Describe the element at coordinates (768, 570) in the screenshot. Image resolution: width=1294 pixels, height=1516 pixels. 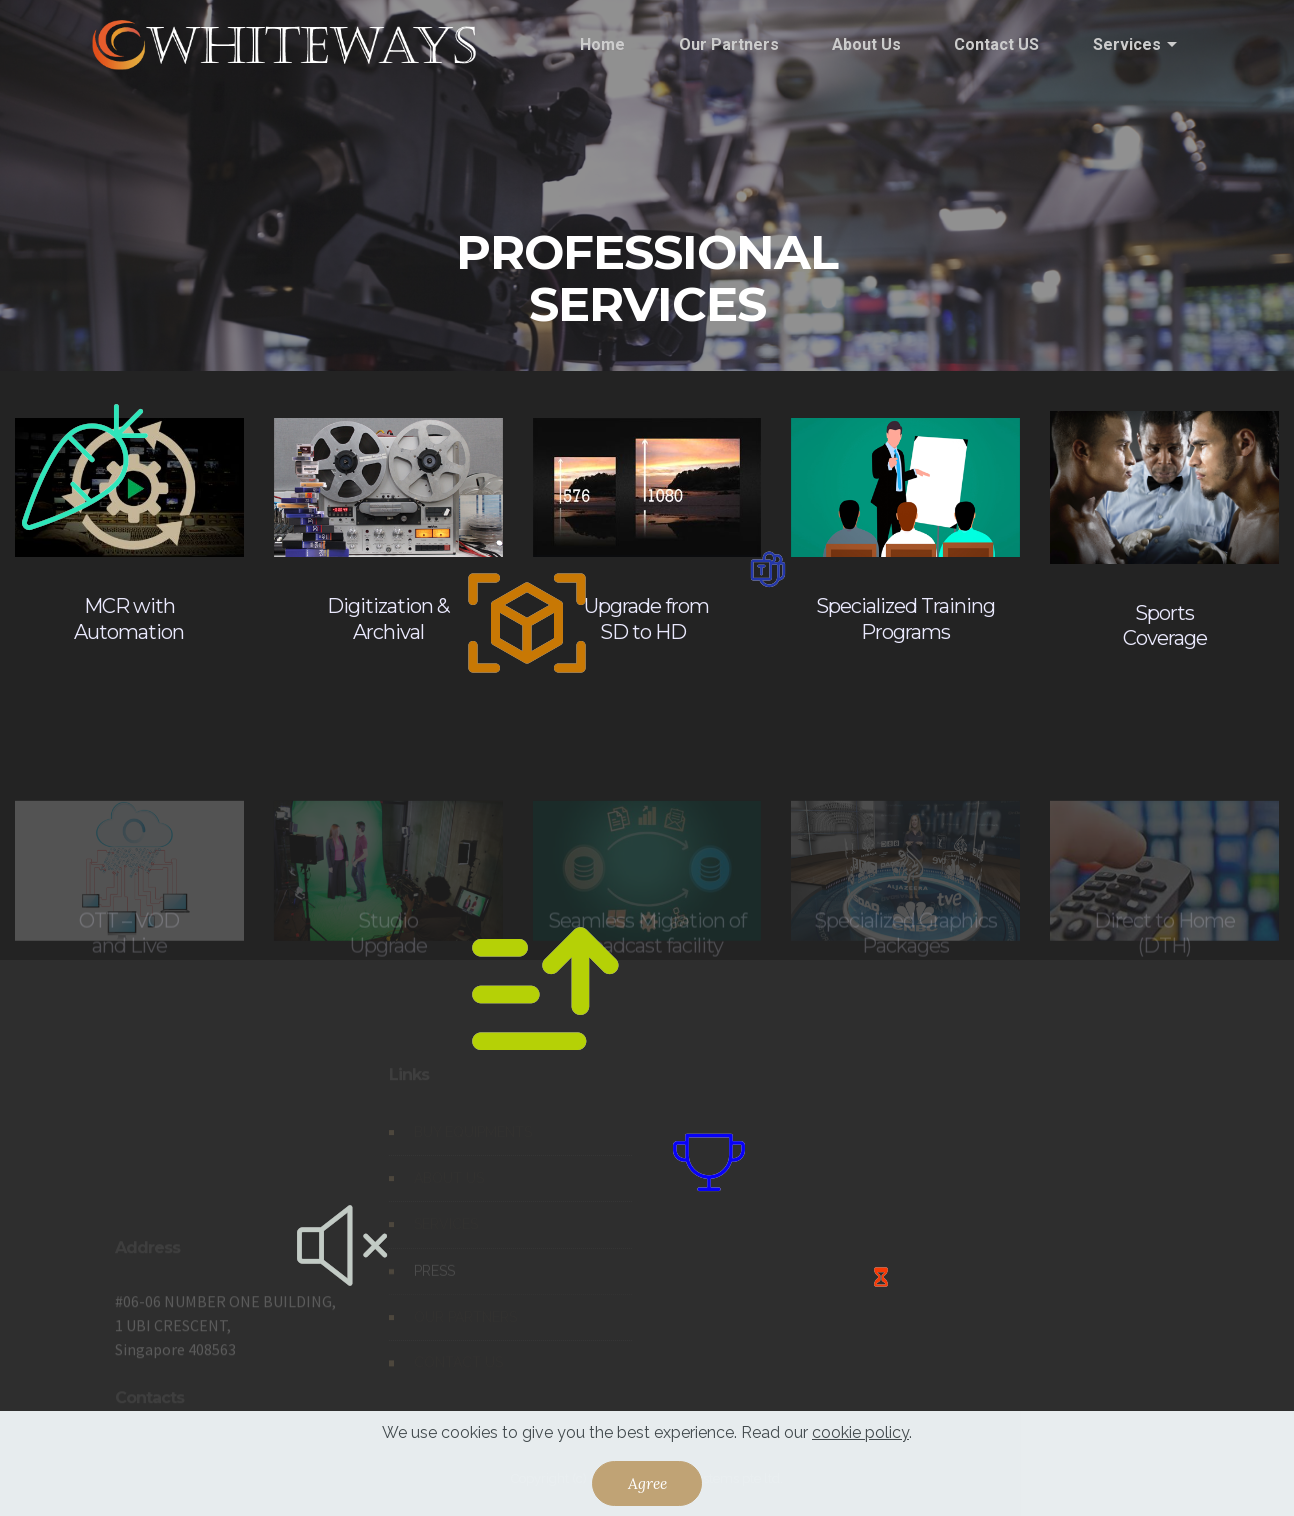
I see `open microsoft teams` at that location.